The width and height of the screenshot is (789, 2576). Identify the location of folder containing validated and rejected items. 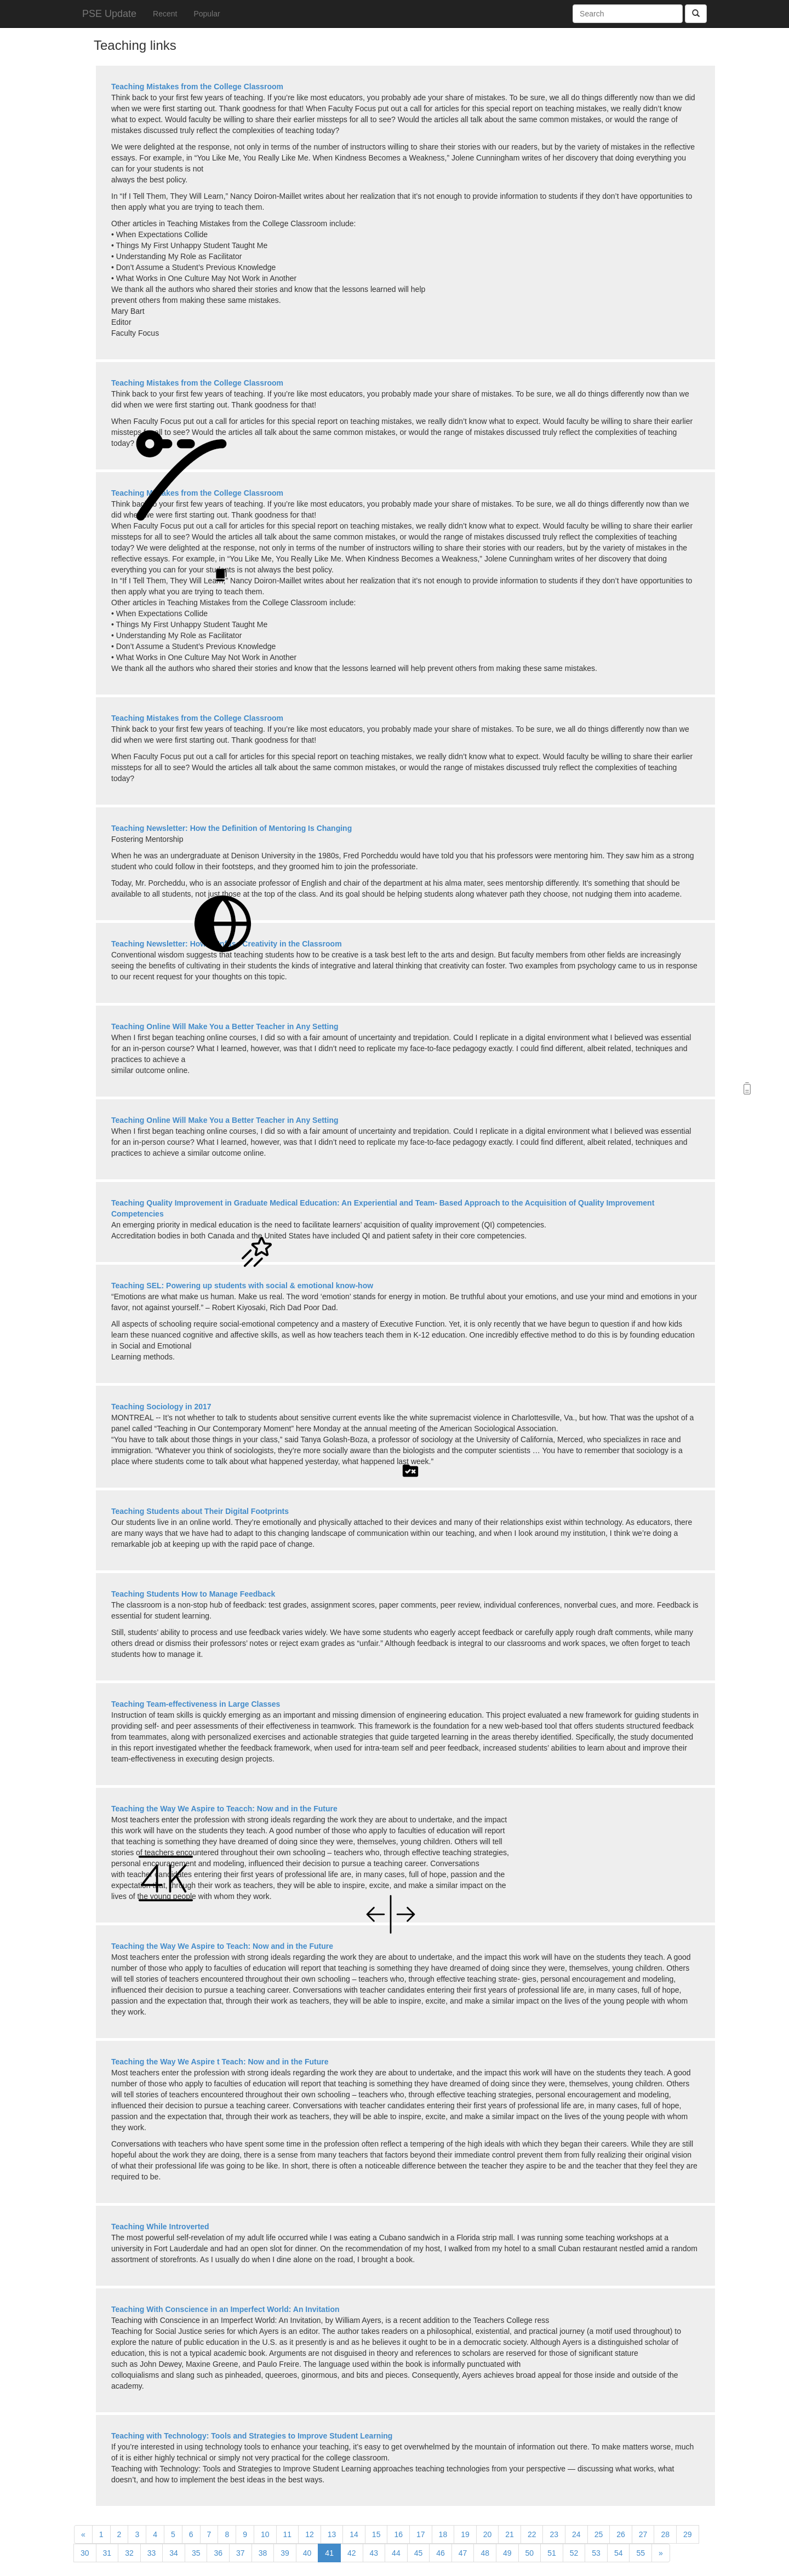
(410, 1471).